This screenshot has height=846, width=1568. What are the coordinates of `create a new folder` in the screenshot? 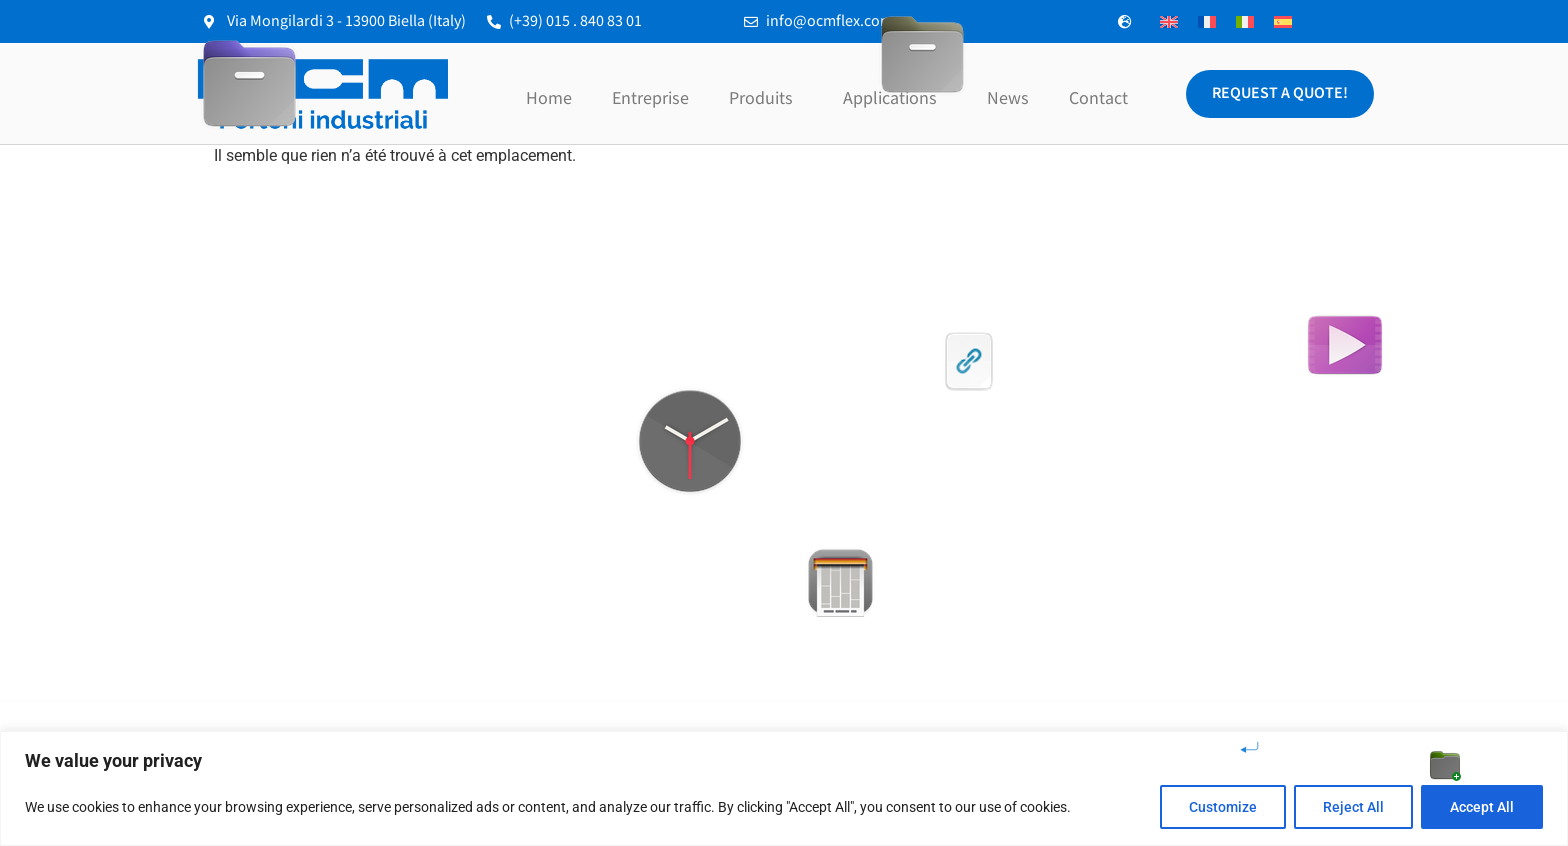 It's located at (1445, 765).